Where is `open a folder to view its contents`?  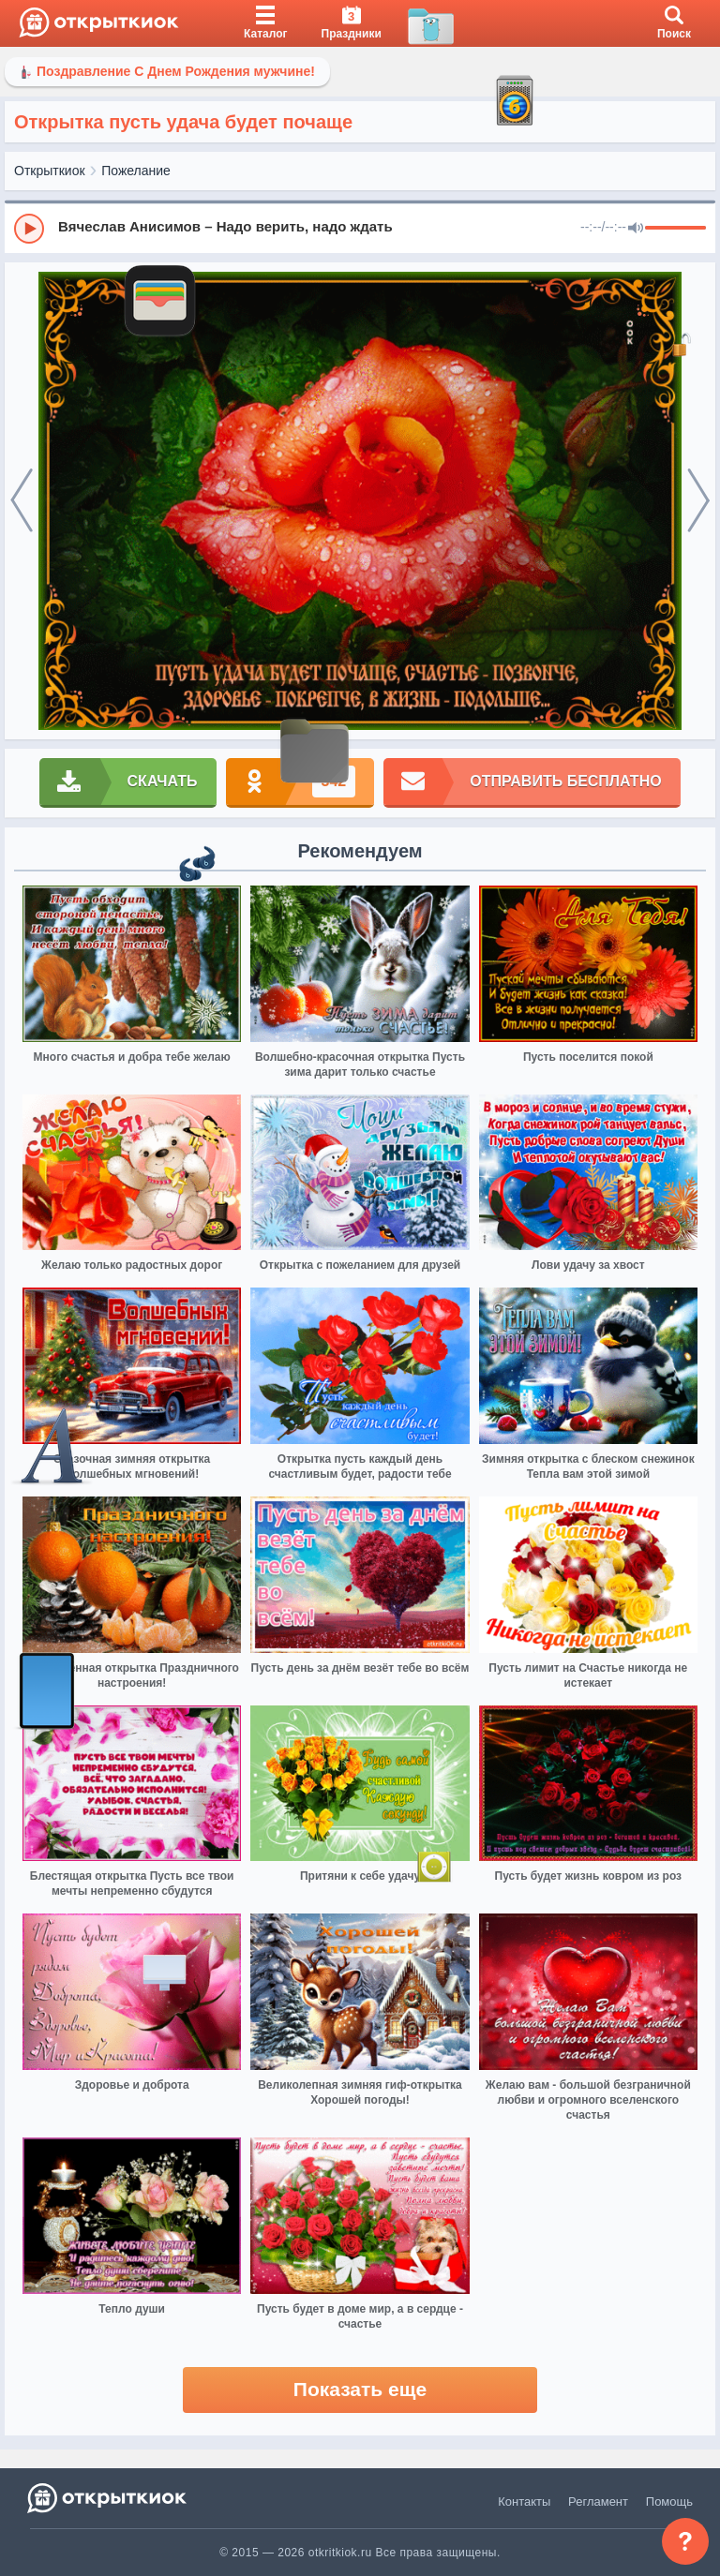
open a folder to view its contents is located at coordinates (314, 751).